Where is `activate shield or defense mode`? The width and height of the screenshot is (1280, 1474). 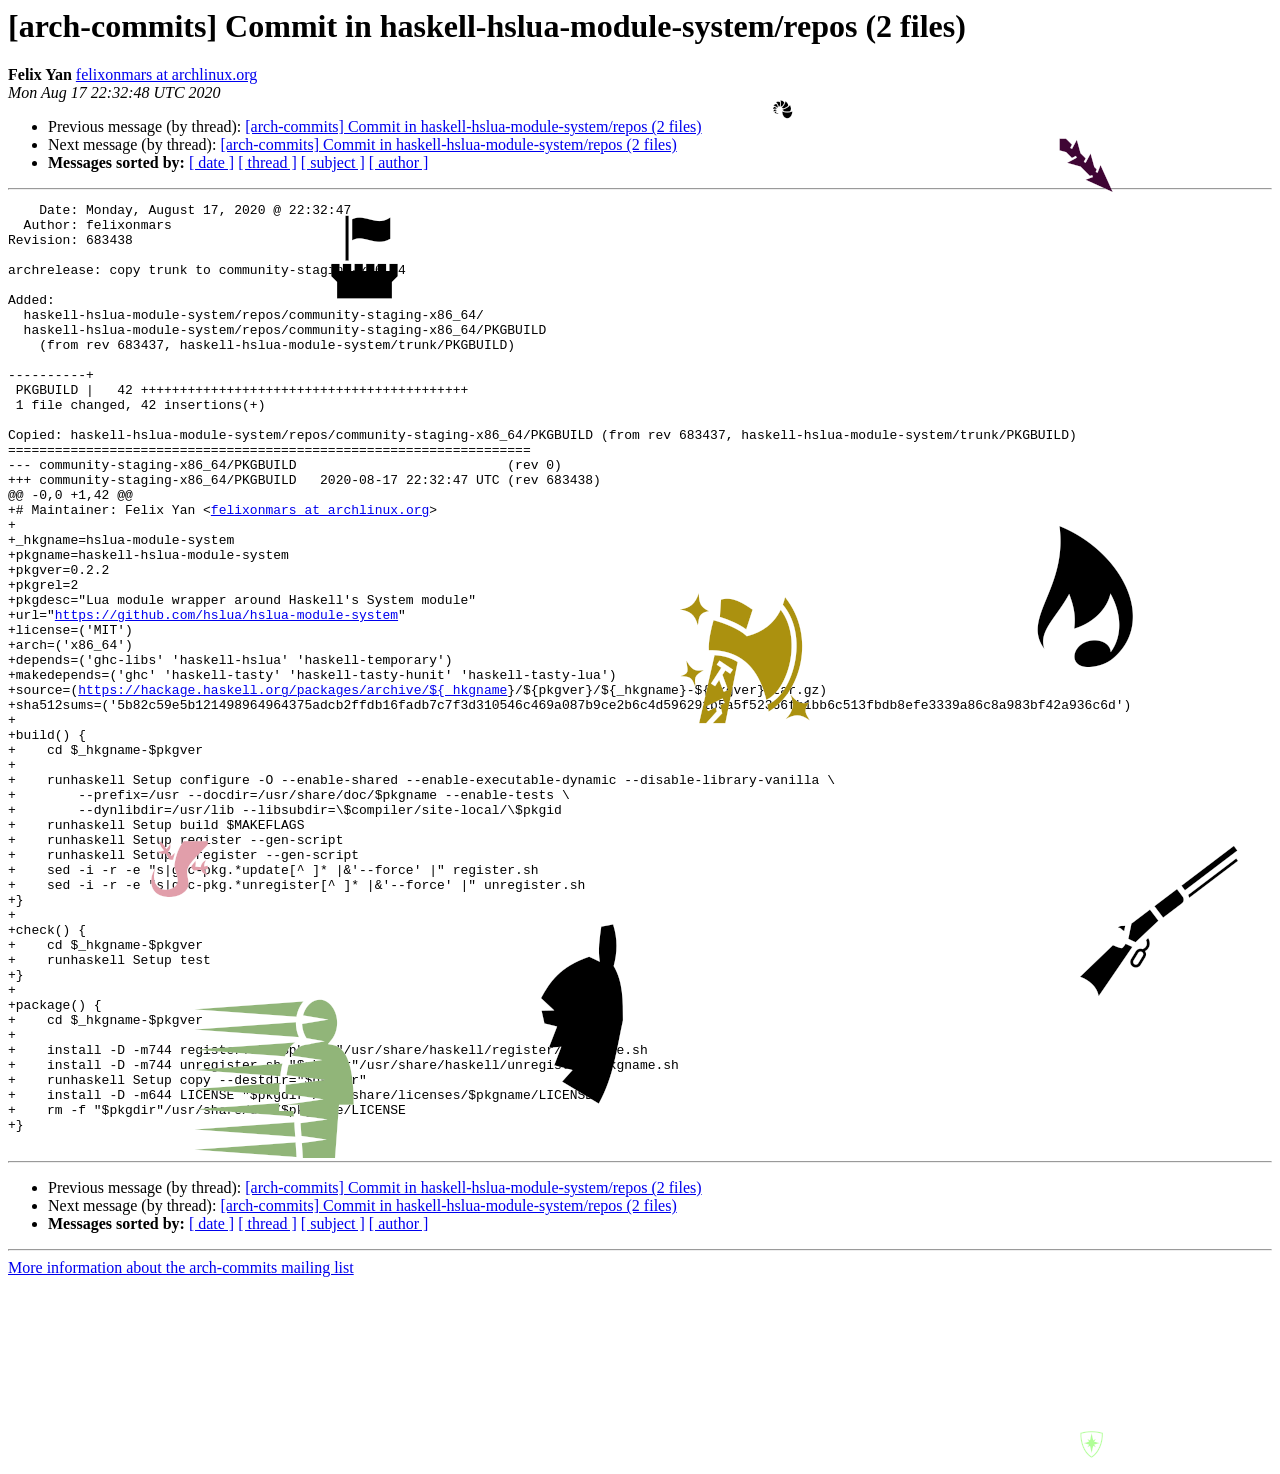
activate shield or defense mode is located at coordinates (1091, 1444).